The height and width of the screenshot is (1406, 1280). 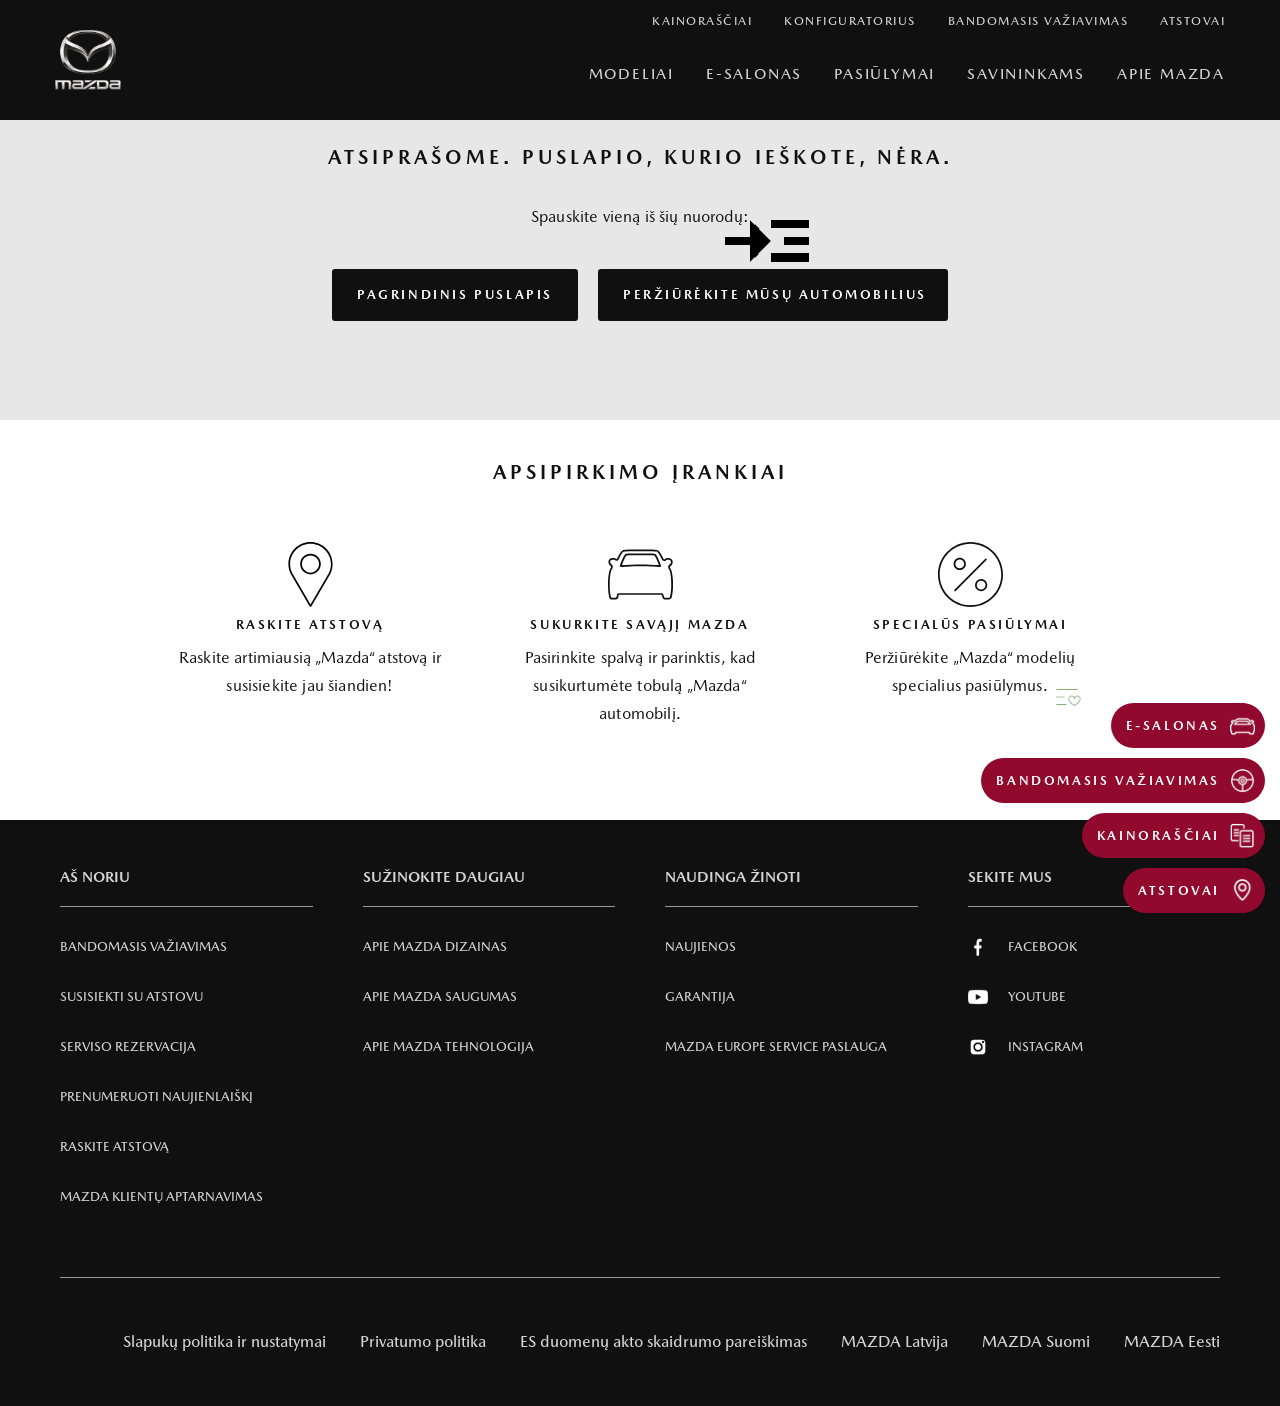 I want to click on view your favorites list, so click(x=1067, y=697).